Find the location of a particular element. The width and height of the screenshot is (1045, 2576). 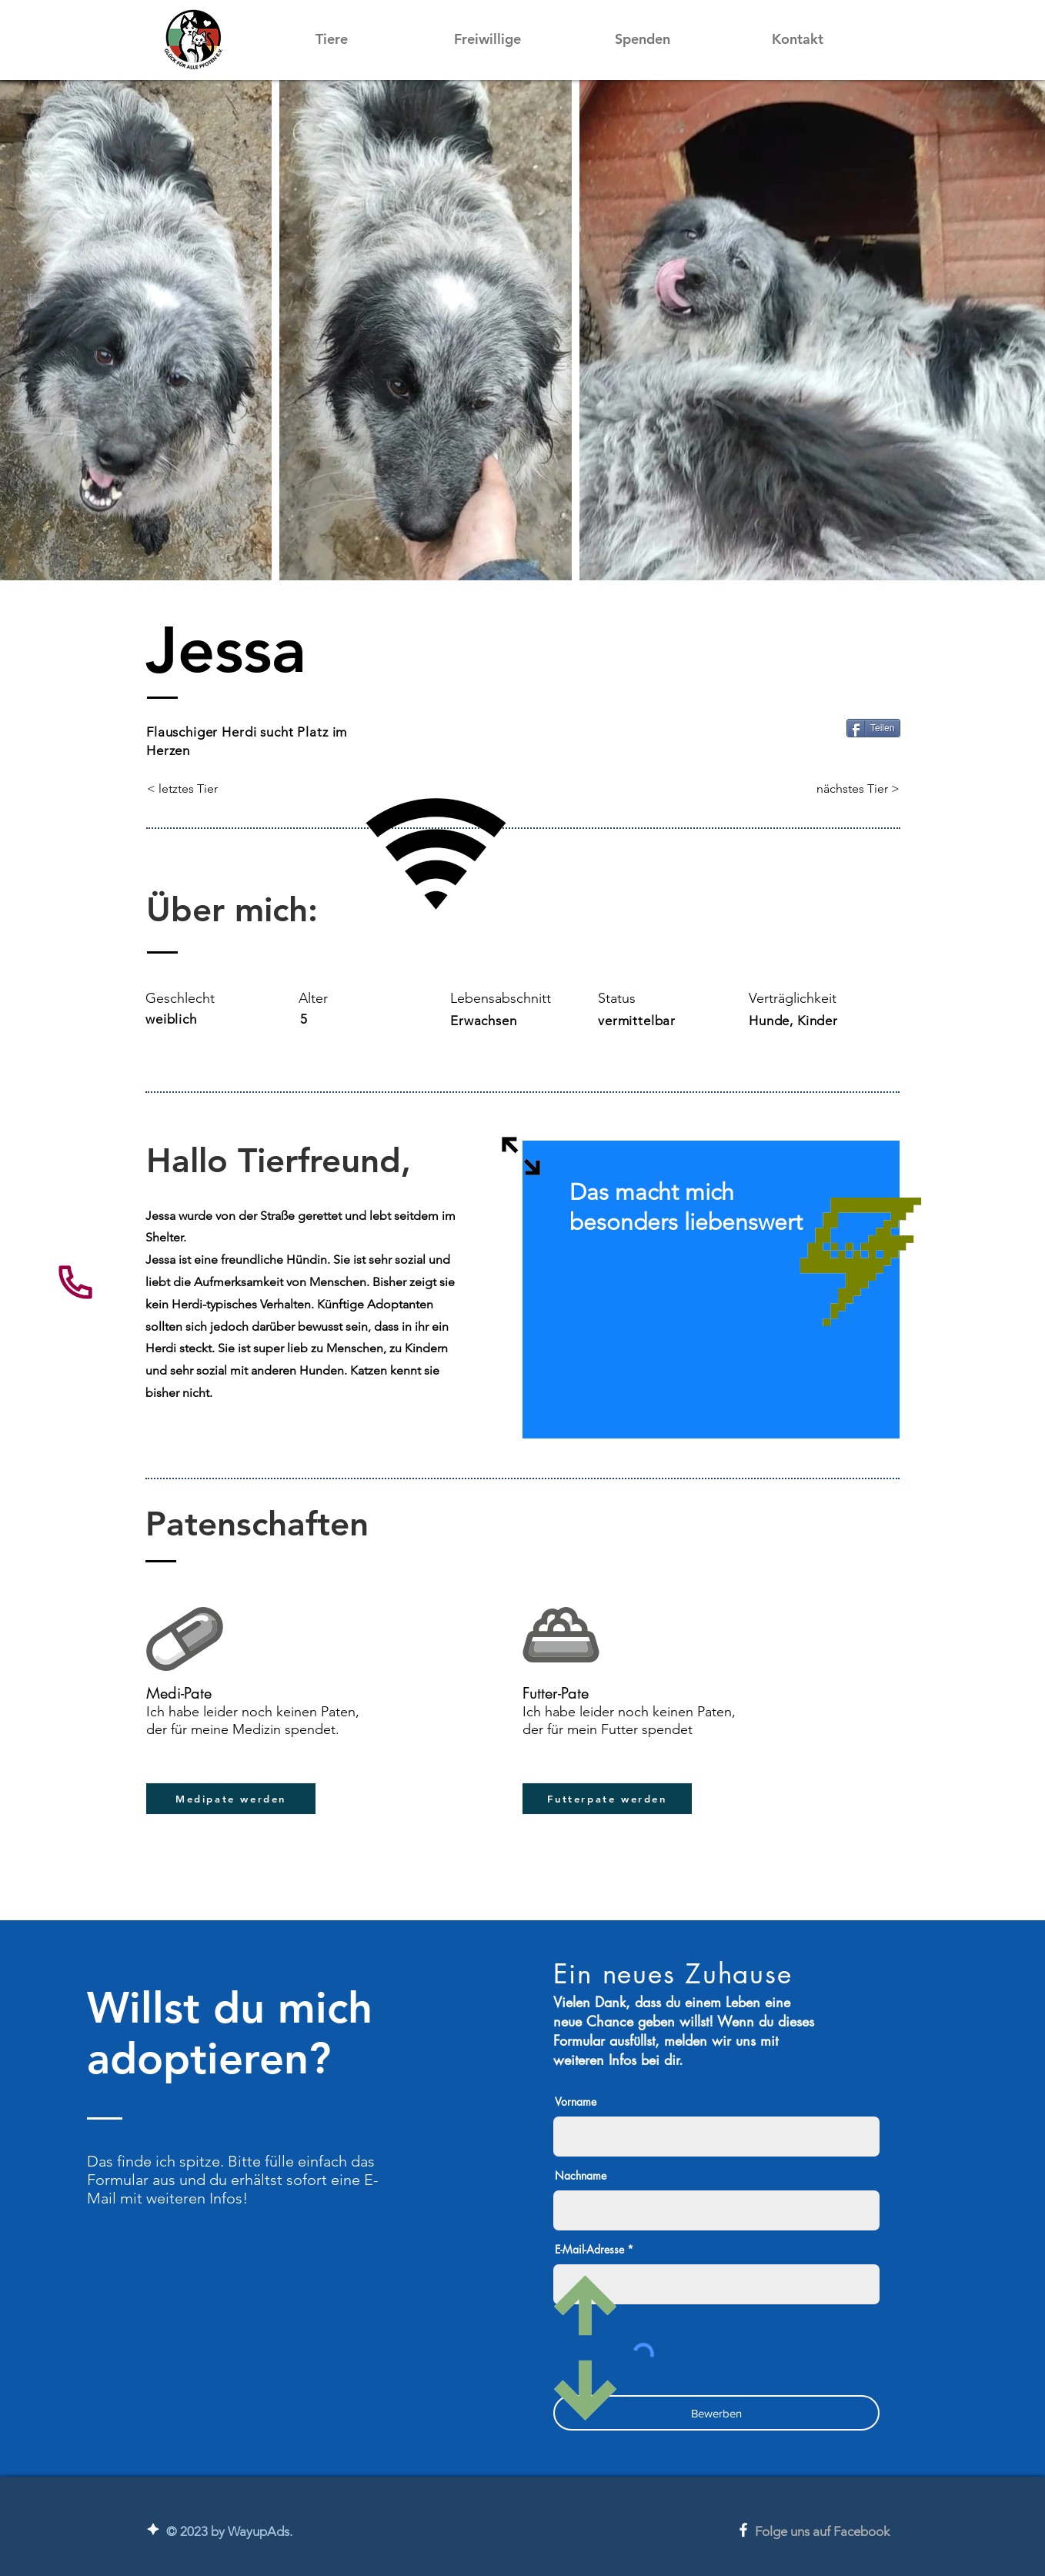

expand content vertically is located at coordinates (585, 2347).